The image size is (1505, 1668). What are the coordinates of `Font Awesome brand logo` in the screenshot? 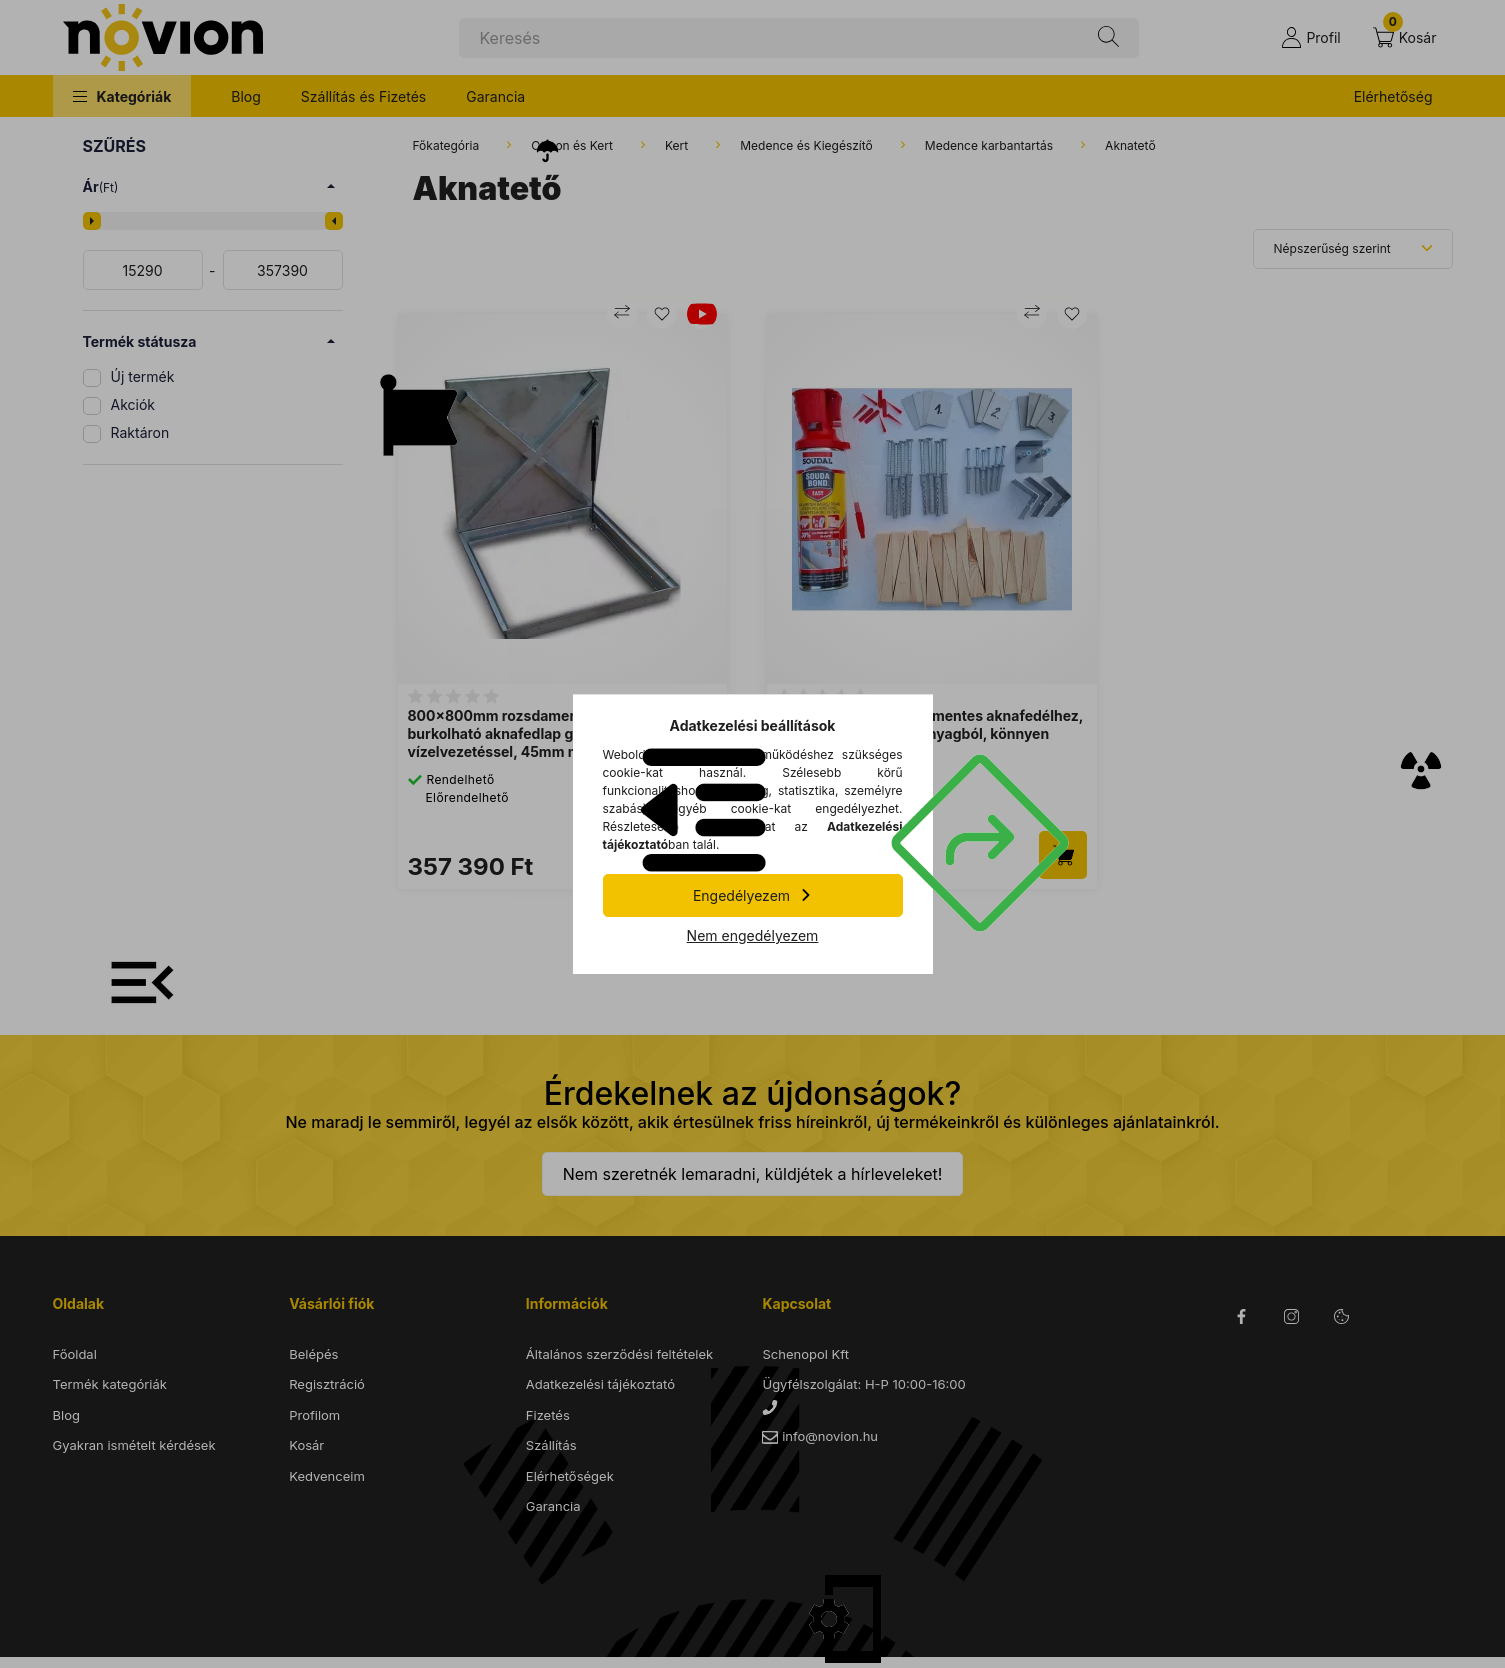 It's located at (419, 415).